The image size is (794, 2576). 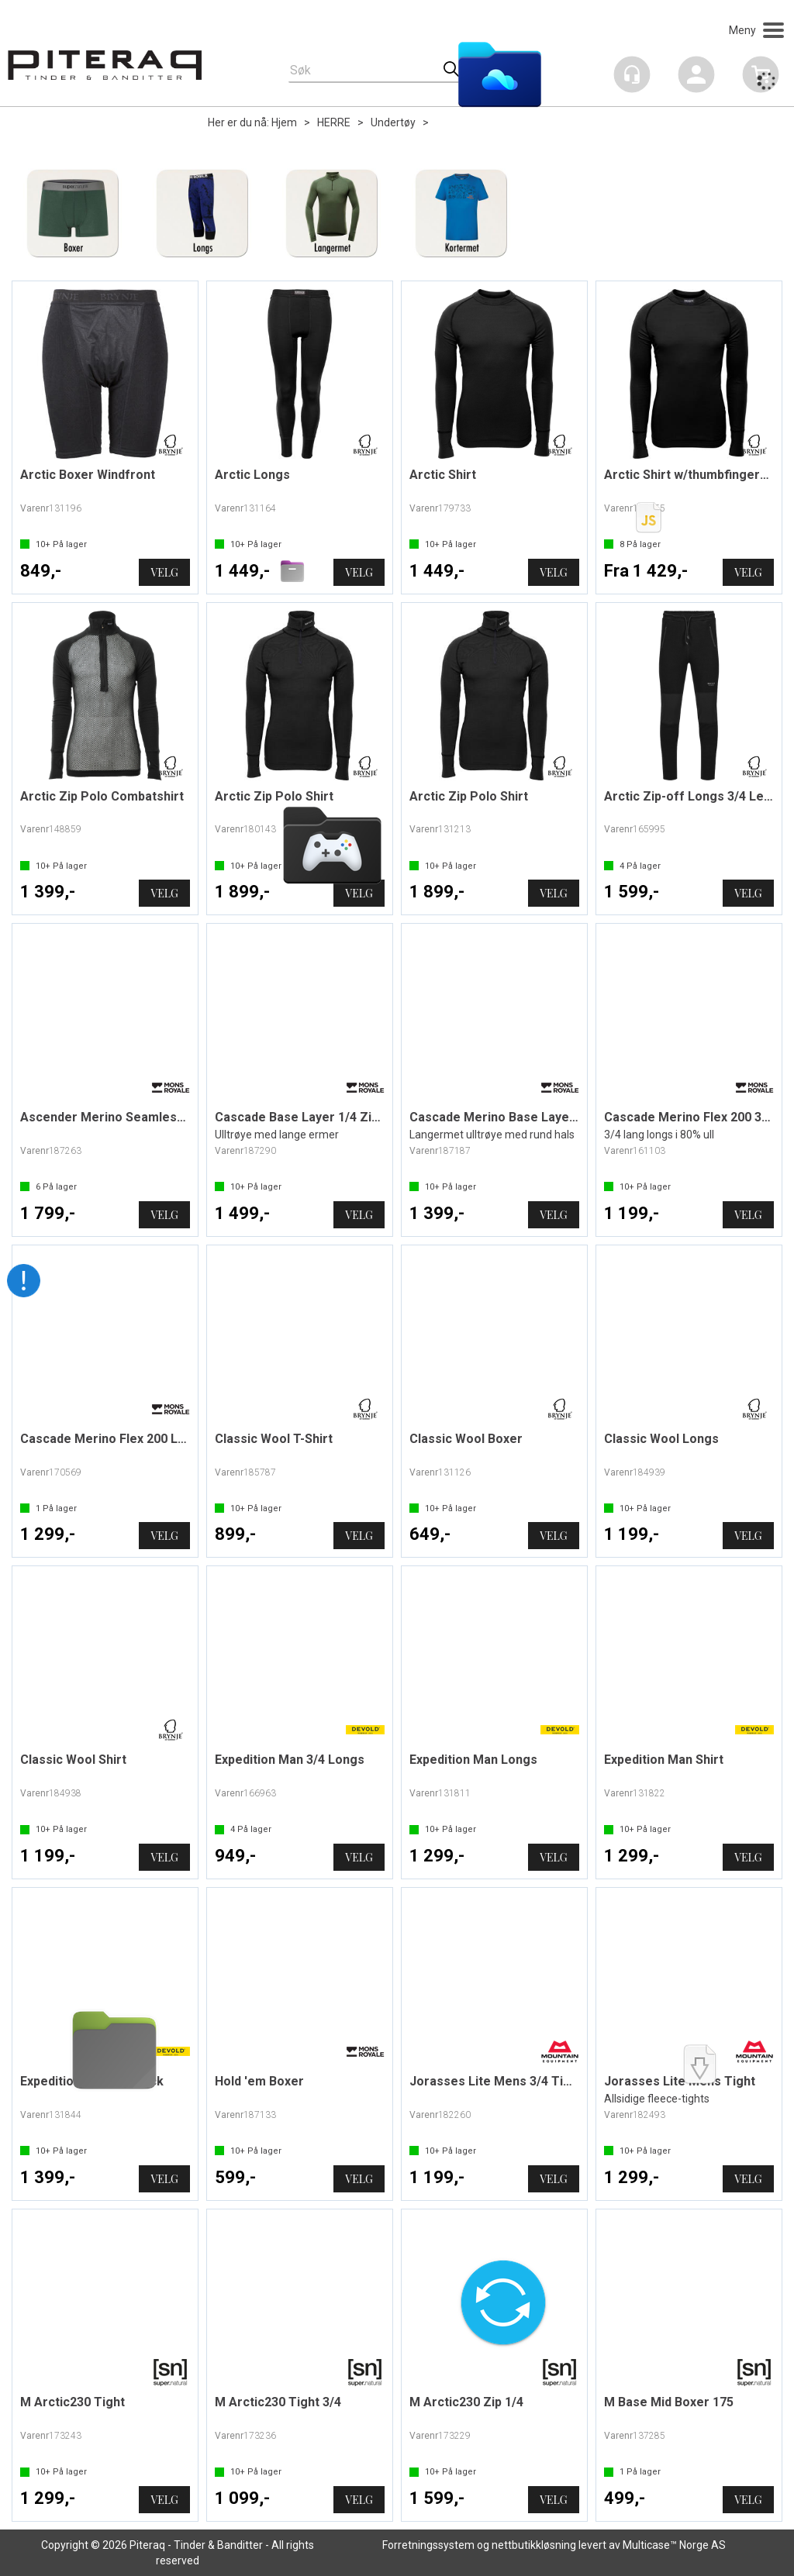 I want to click on open a folder or directory, so click(x=114, y=2050).